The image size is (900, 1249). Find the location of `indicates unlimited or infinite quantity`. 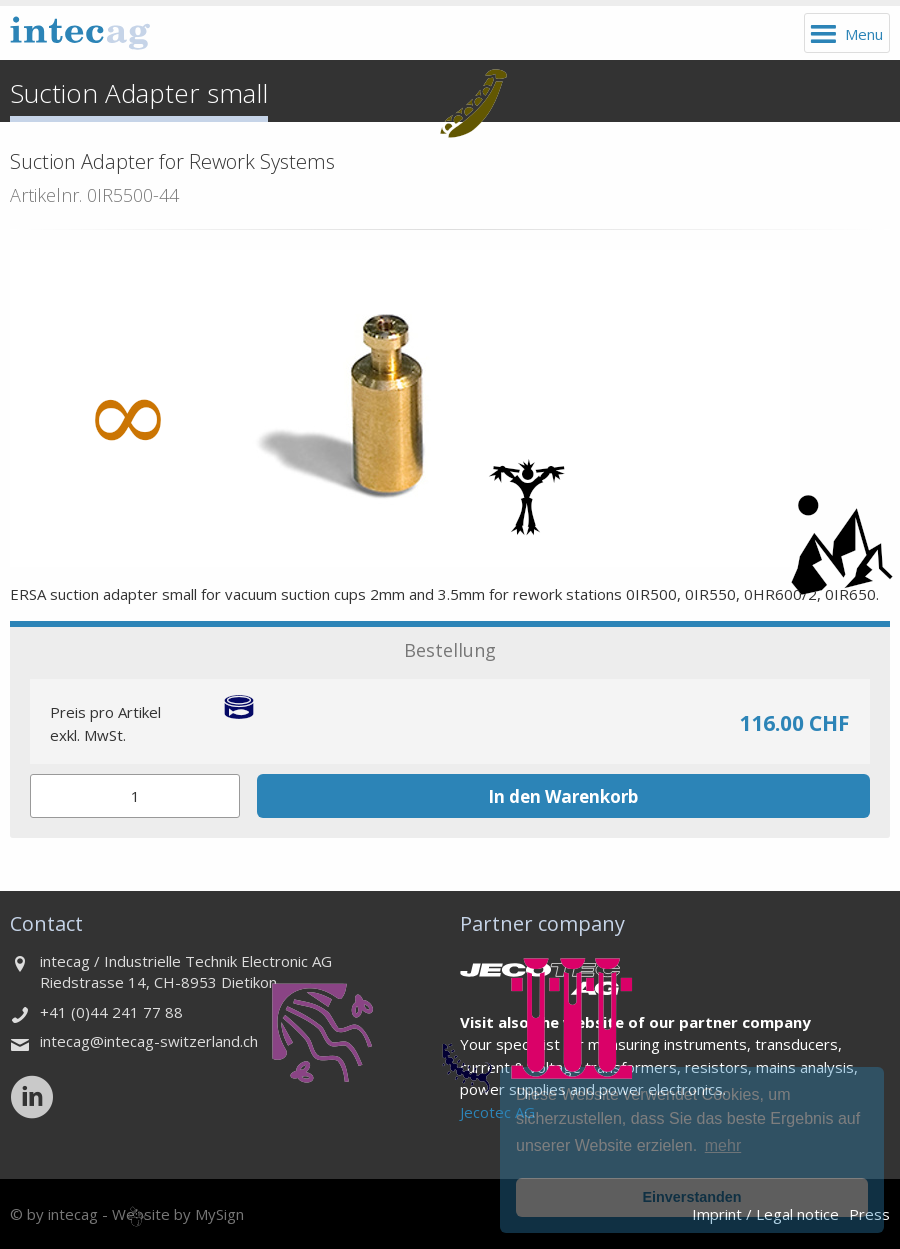

indicates unlimited or infinite quantity is located at coordinates (128, 420).